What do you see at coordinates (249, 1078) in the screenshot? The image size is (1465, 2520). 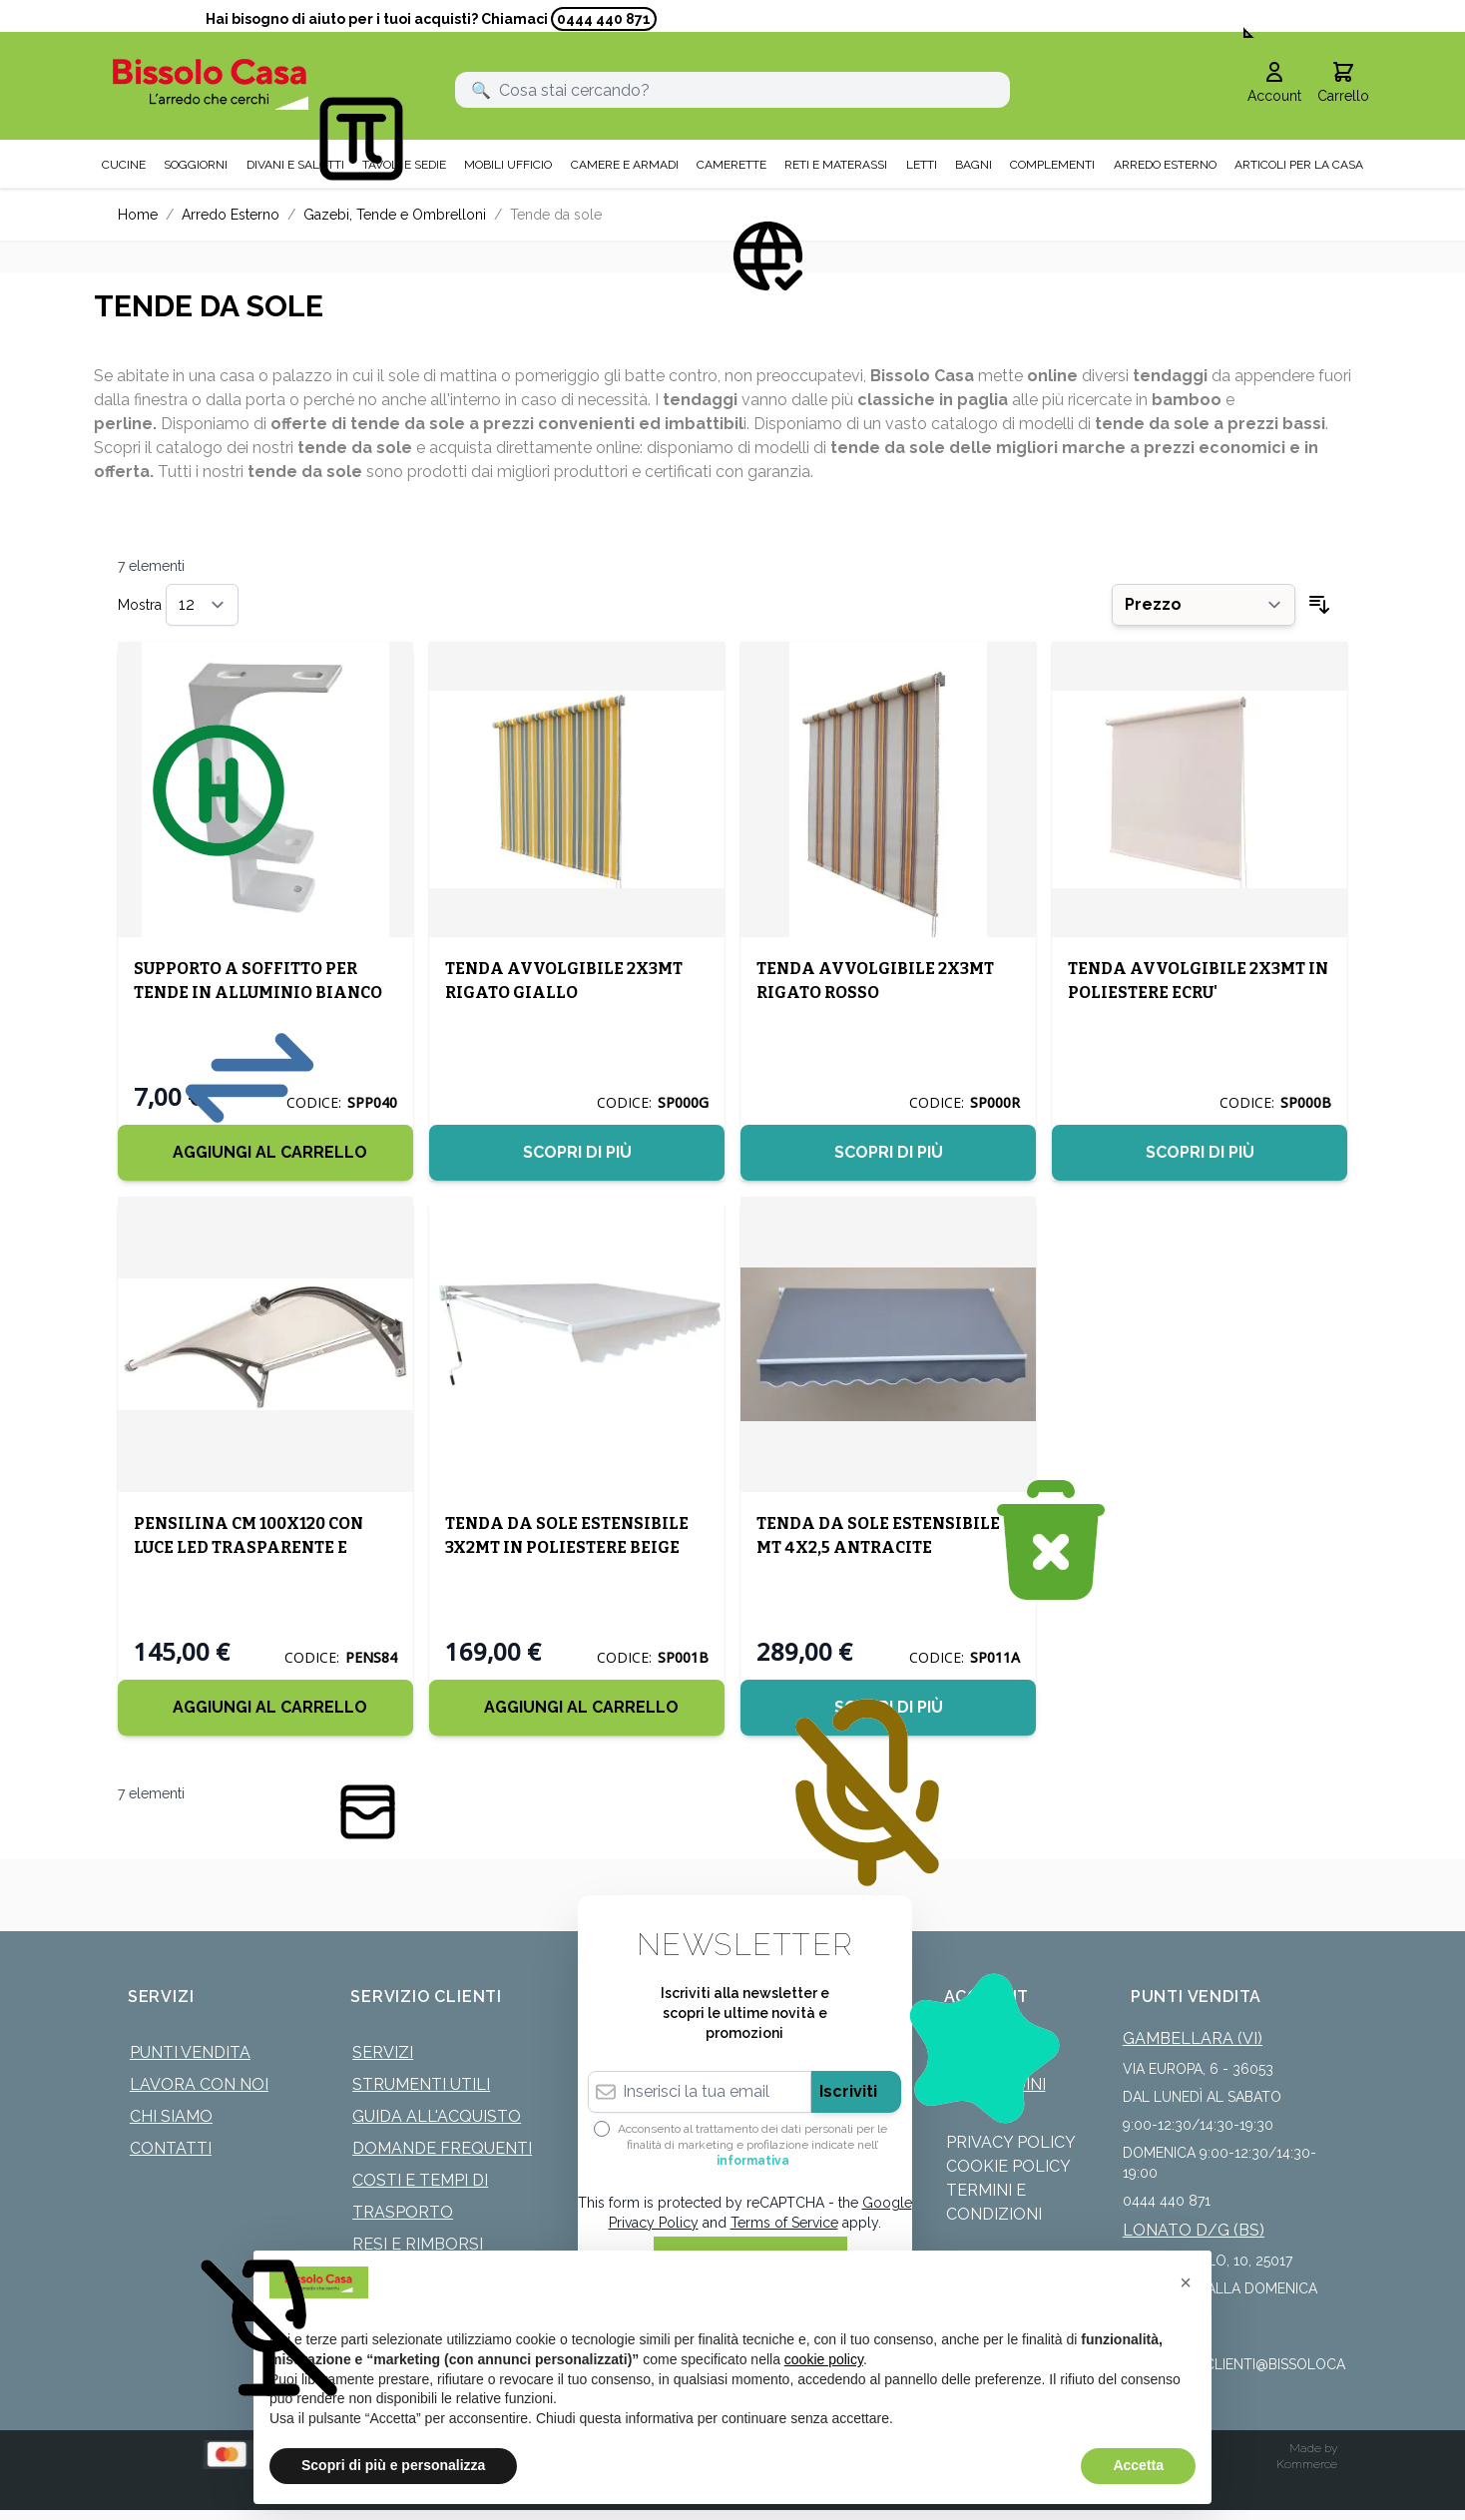 I see `switch or swap between two items` at bounding box center [249, 1078].